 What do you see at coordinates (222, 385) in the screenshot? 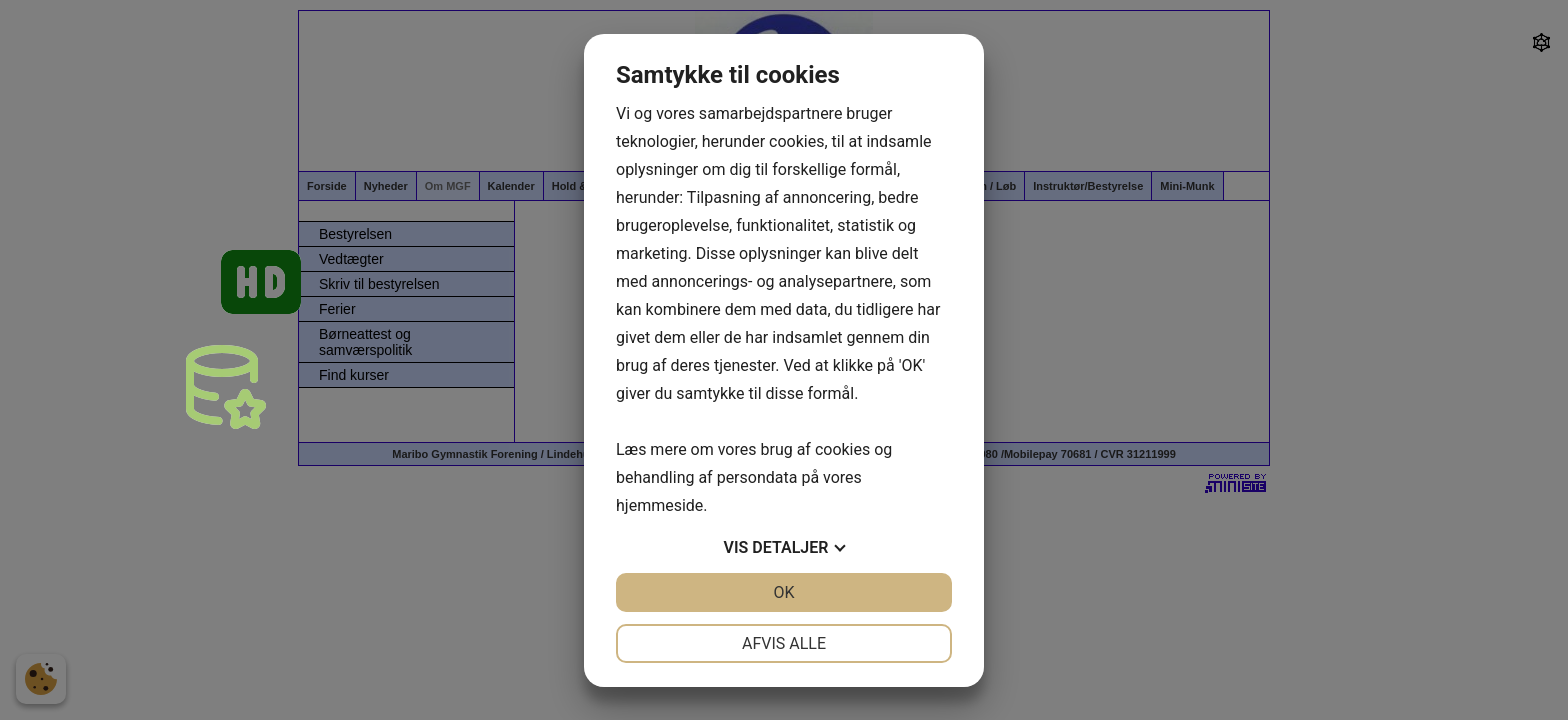
I see `mark a database as a favorite` at bounding box center [222, 385].